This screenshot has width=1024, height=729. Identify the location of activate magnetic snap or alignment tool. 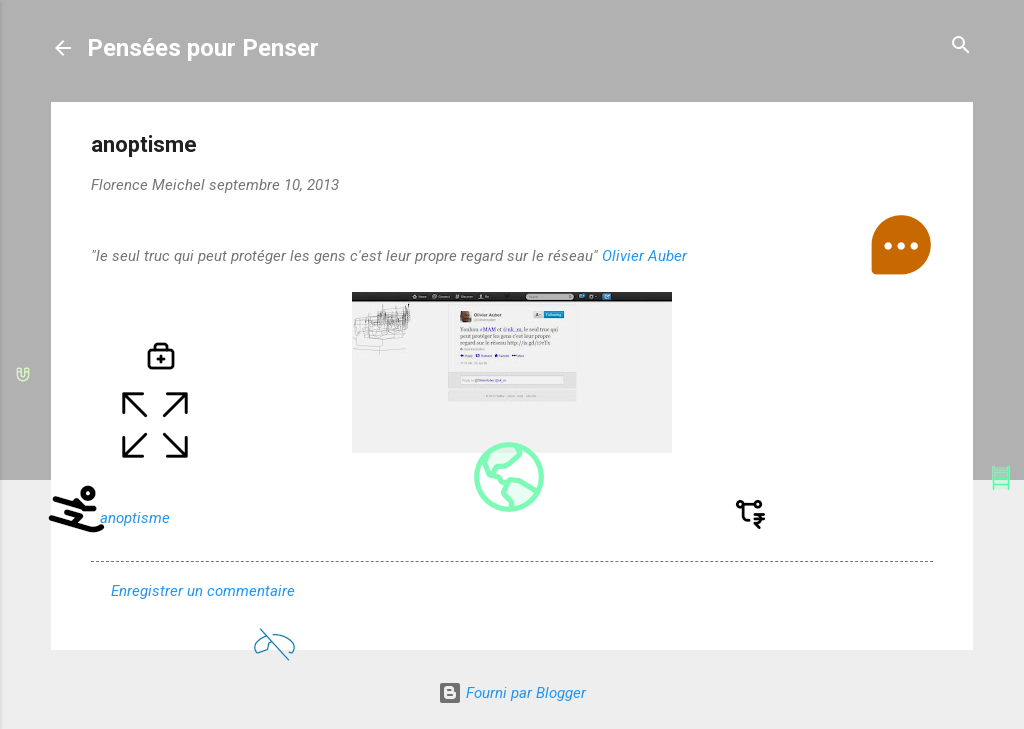
(23, 374).